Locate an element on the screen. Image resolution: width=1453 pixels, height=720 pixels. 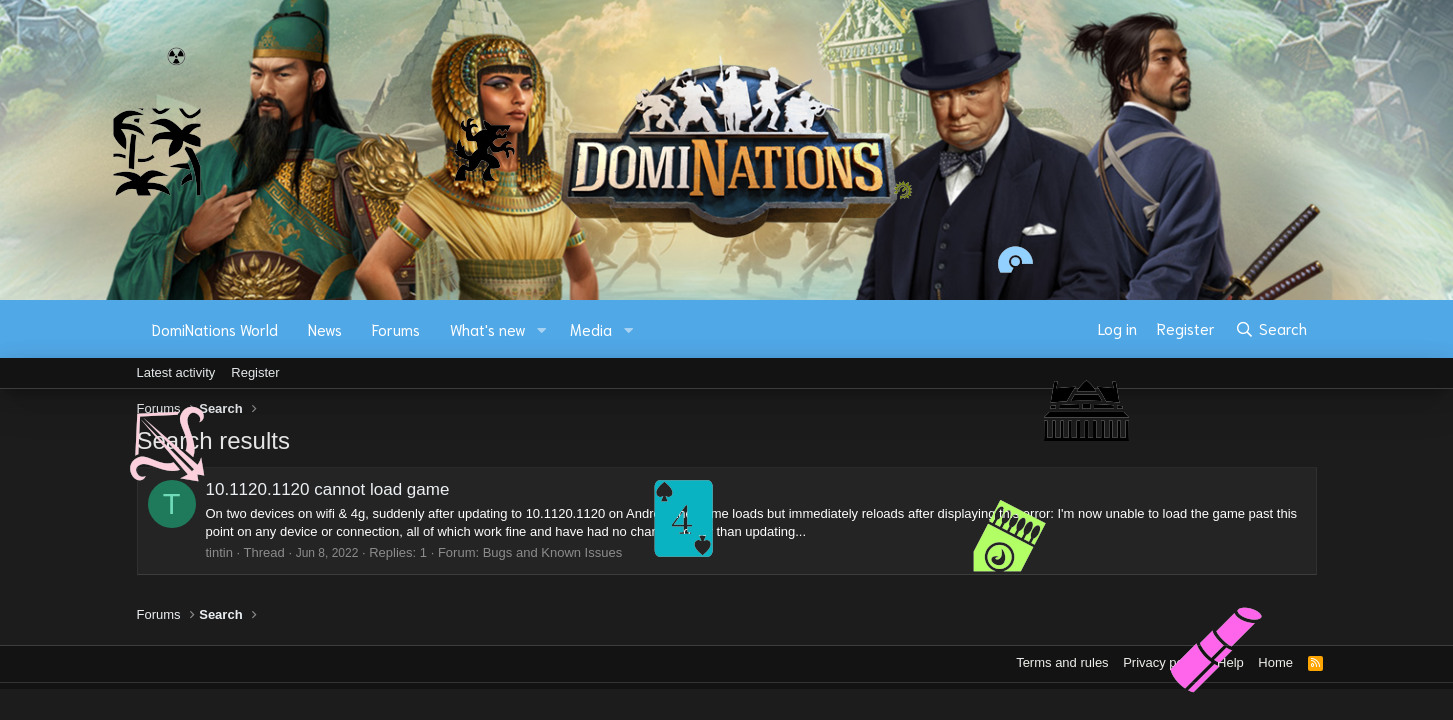
view viking longhouse building is located at coordinates (1086, 404).